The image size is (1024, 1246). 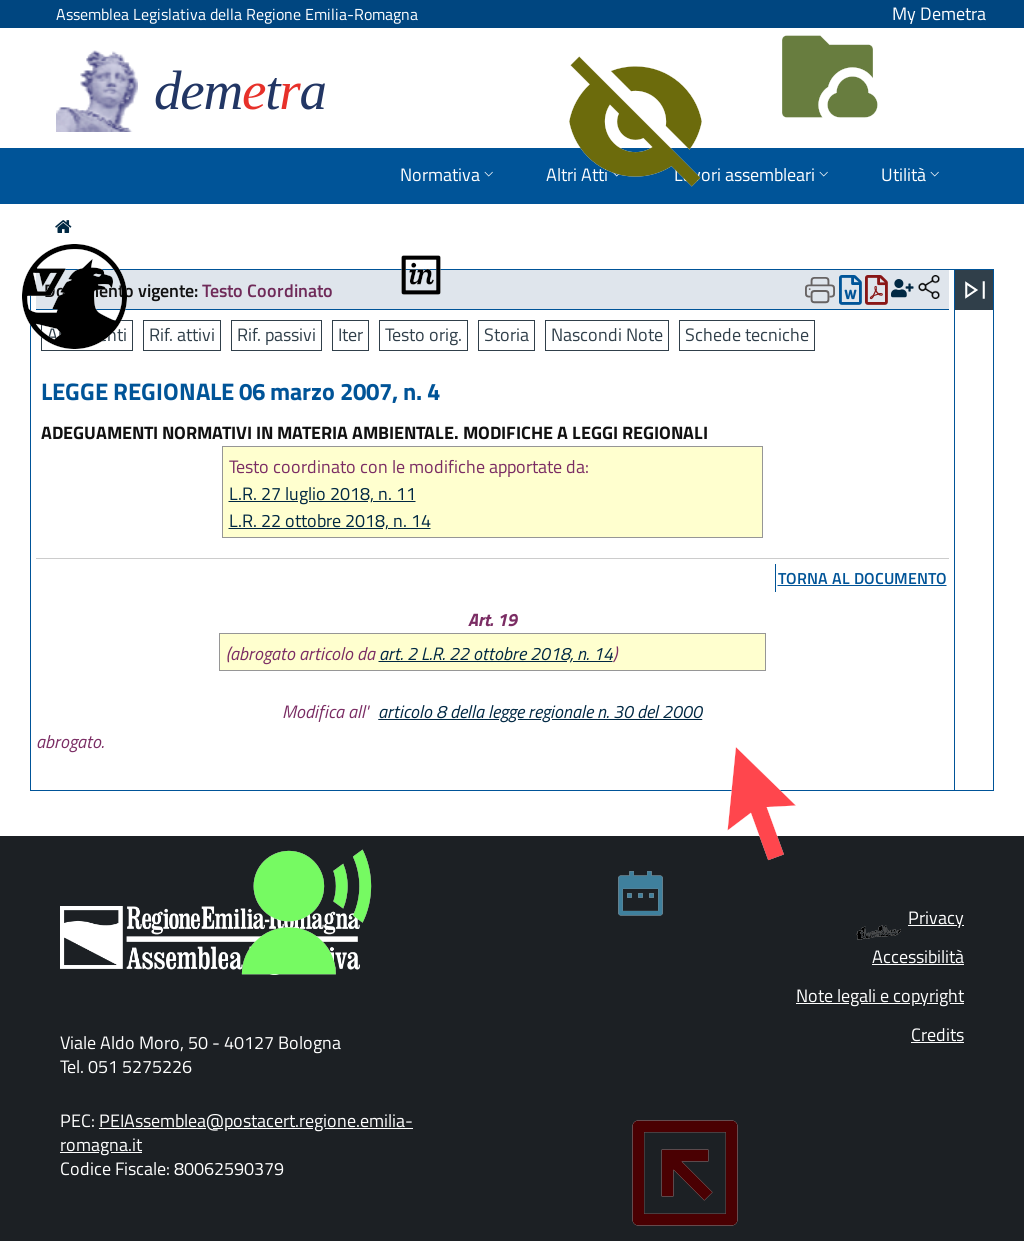 What do you see at coordinates (306, 915) in the screenshot?
I see `access voice or speech settings` at bounding box center [306, 915].